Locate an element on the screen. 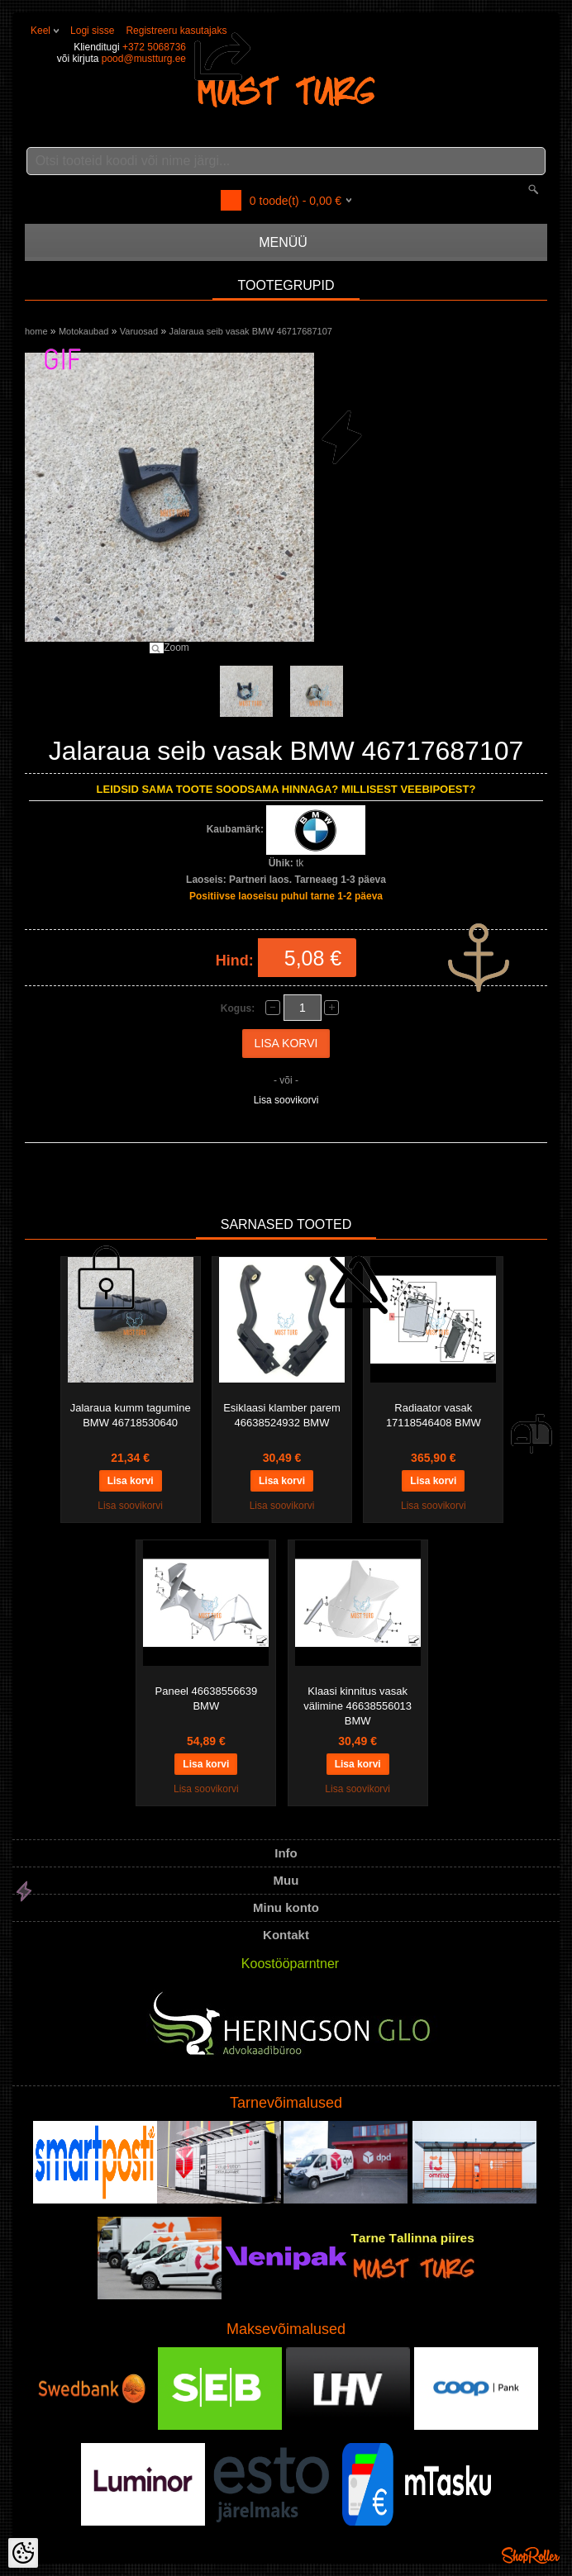 The height and width of the screenshot is (2576, 572). indicates fast or instant action is located at coordinates (341, 437).